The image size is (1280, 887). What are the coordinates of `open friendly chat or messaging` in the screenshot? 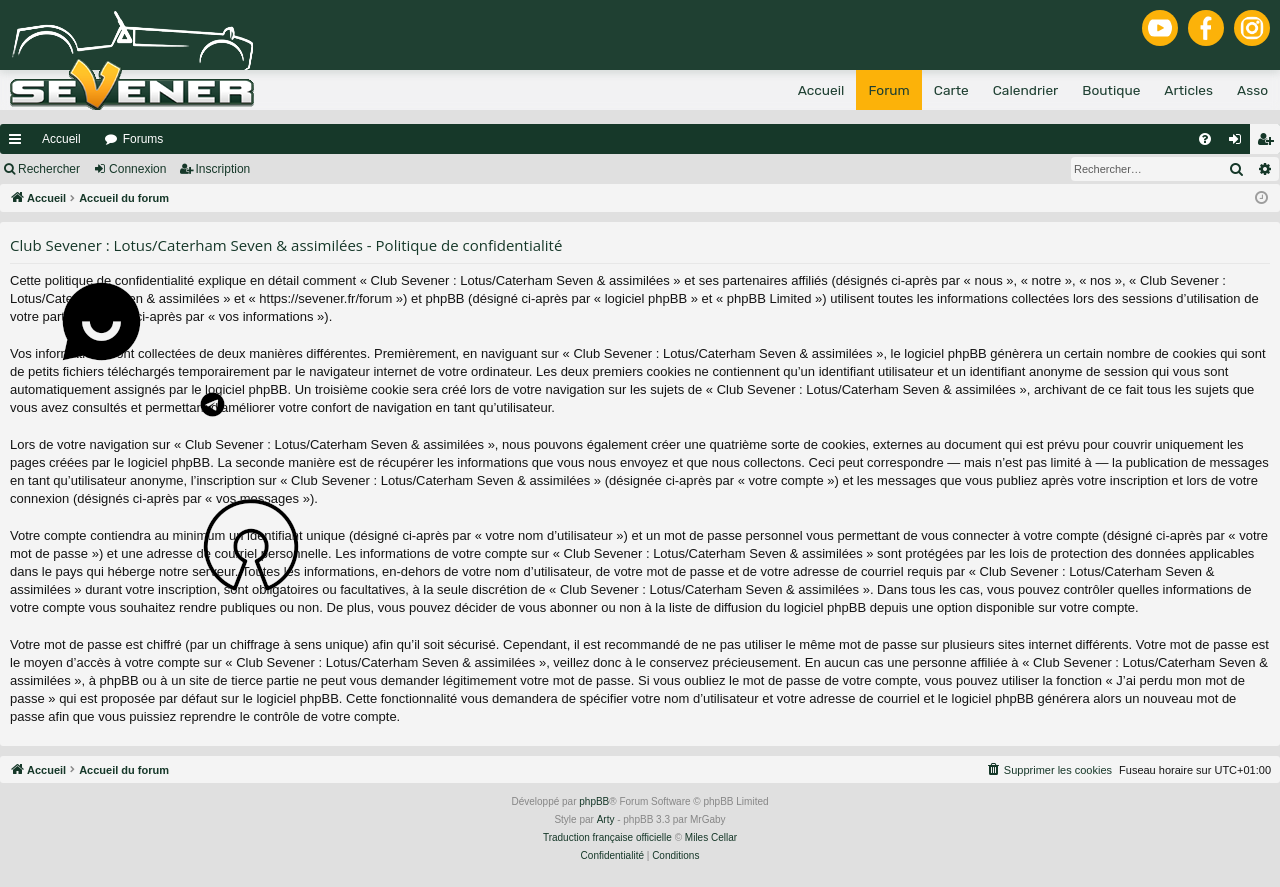 It's located at (101, 321).